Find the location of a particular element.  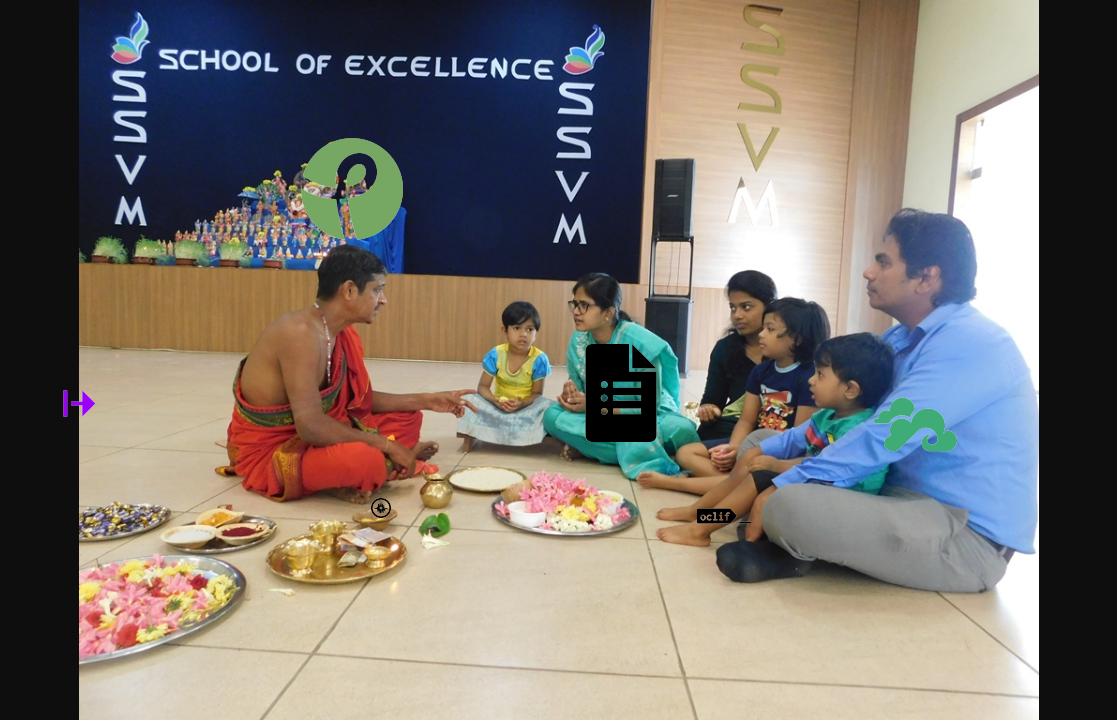

oclif command-line framework logo is located at coordinates (724, 516).